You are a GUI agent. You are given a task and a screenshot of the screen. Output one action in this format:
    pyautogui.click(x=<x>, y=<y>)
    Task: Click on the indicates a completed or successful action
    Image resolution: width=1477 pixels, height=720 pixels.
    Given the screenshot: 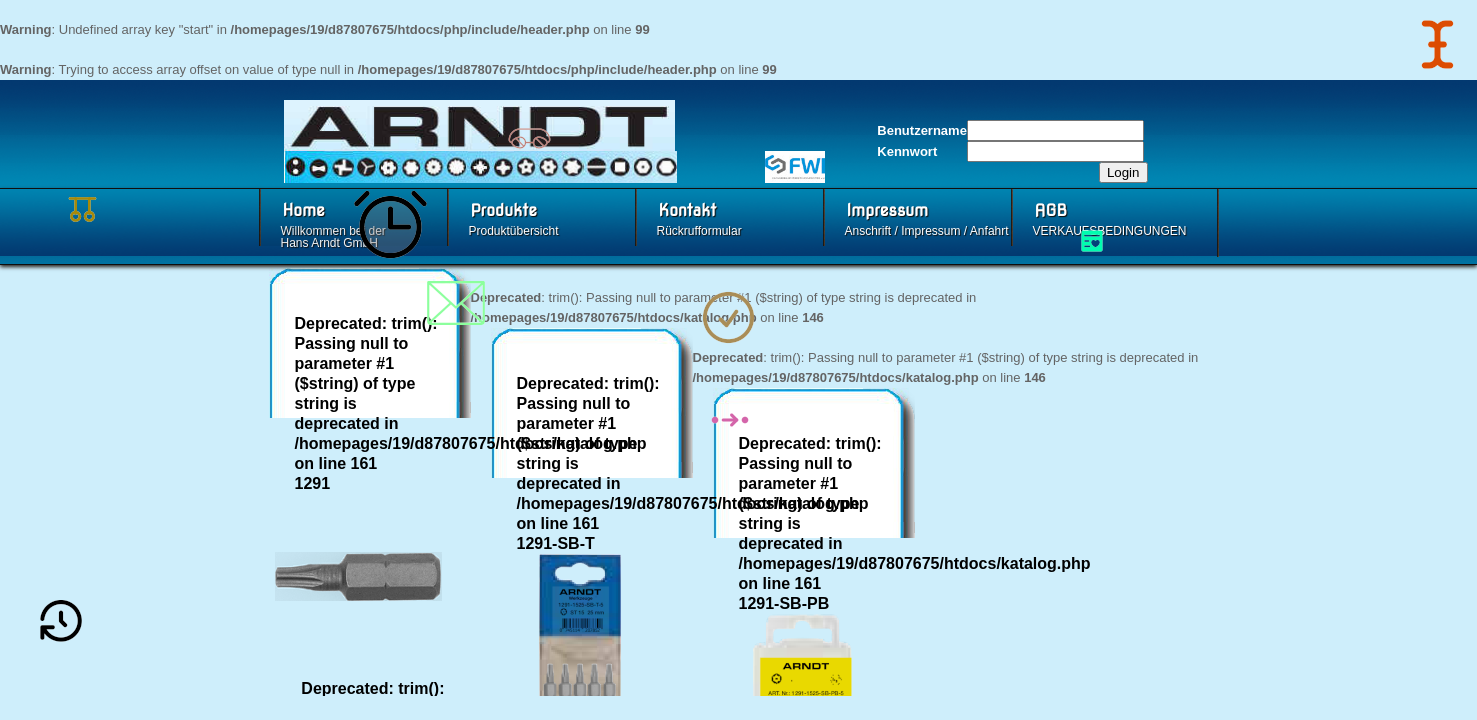 What is the action you would take?
    pyautogui.click(x=728, y=317)
    